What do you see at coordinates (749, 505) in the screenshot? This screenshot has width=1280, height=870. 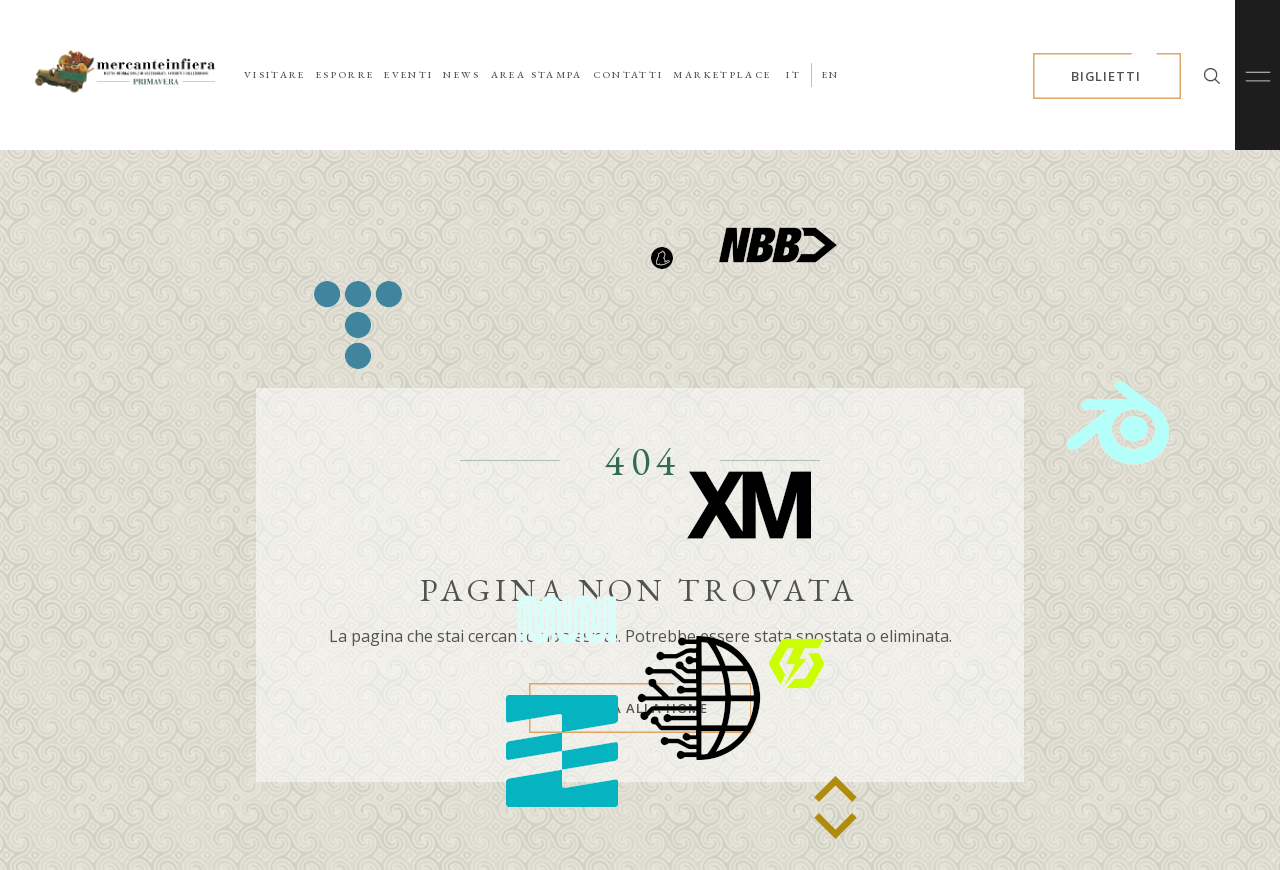 I see `open qualtrics survey platform` at bounding box center [749, 505].